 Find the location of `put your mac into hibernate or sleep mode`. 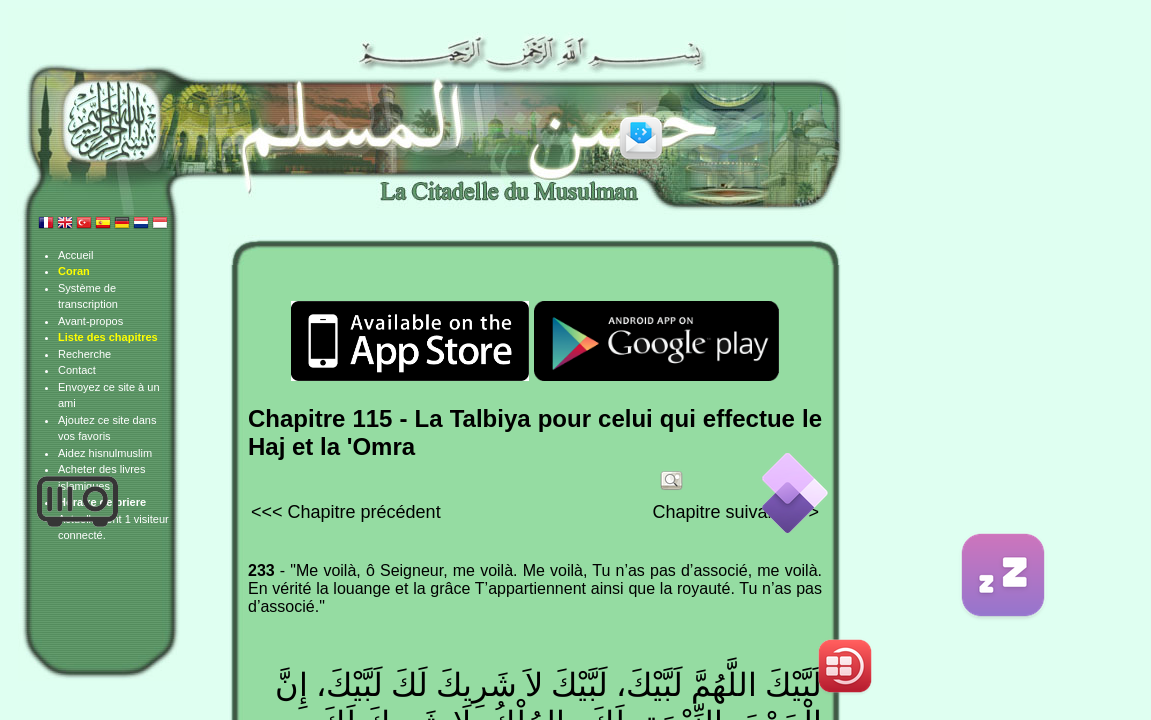

put your mac into hibernate or sleep mode is located at coordinates (1003, 575).